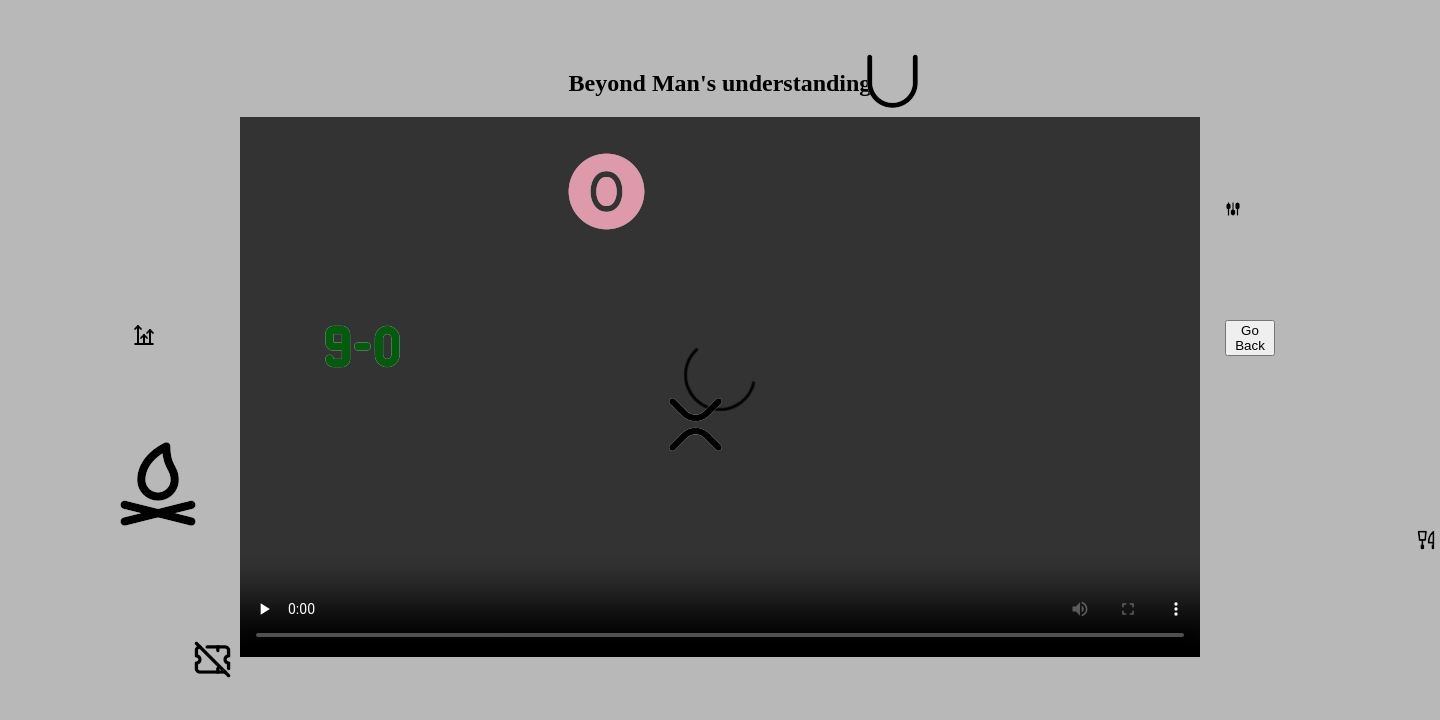 Image resolution: width=1440 pixels, height=720 pixels. Describe the element at coordinates (144, 335) in the screenshot. I see `view growth metrics or trending data` at that location.